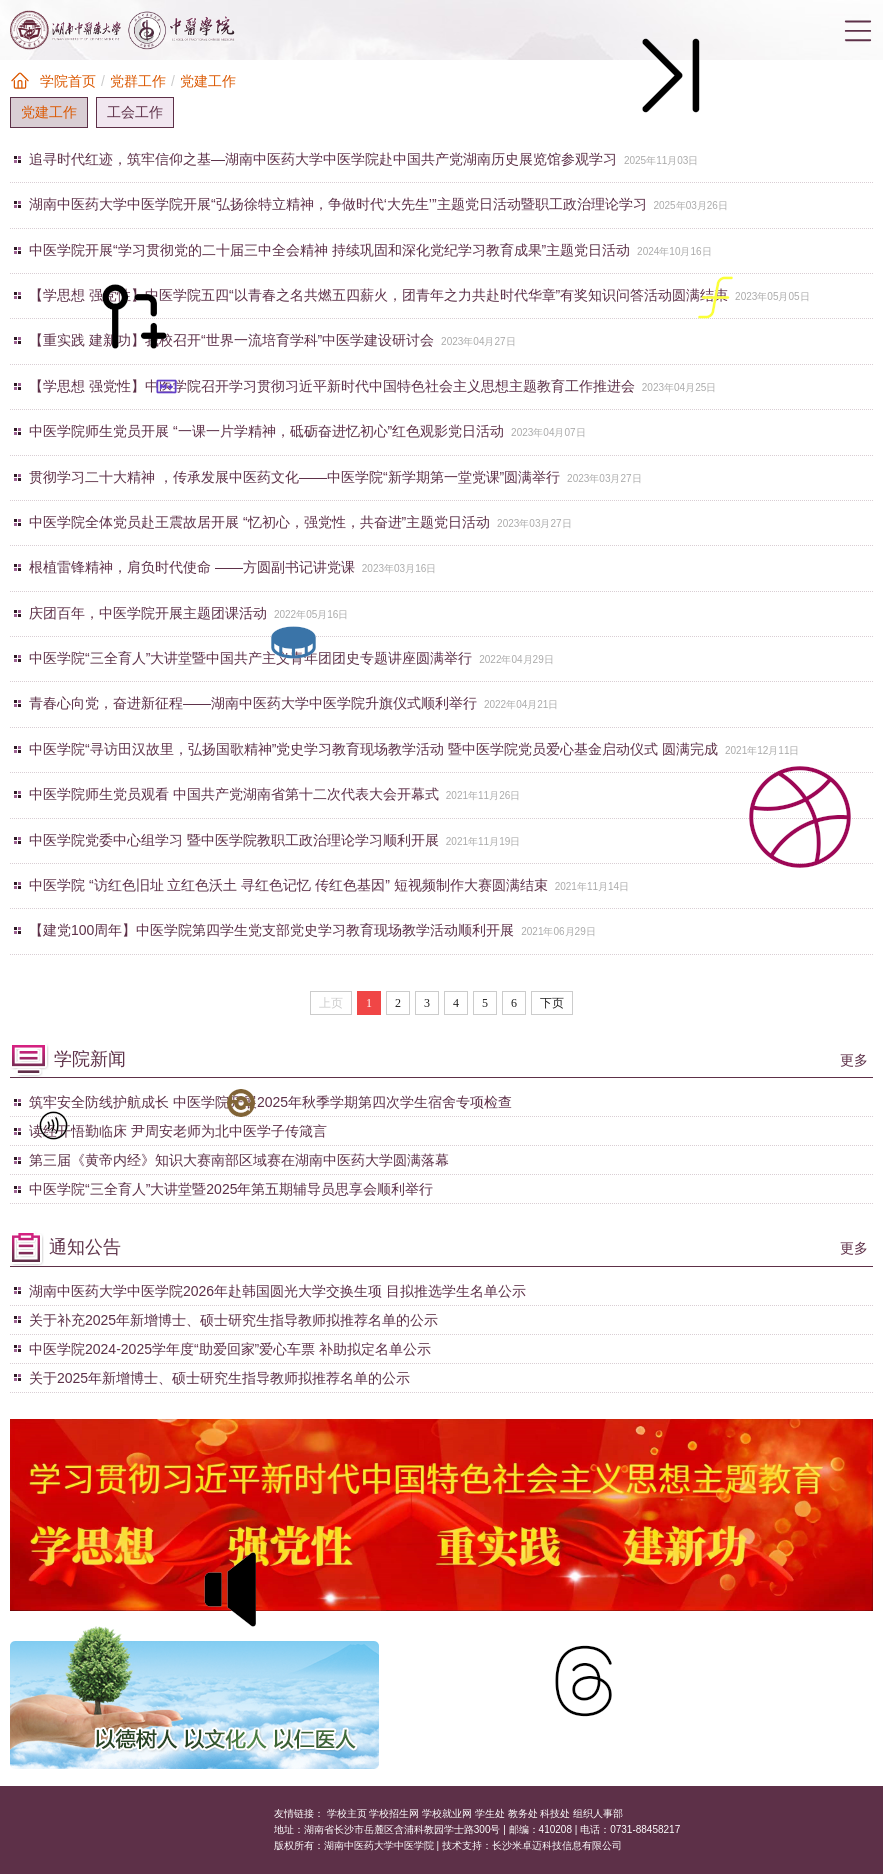  Describe the element at coordinates (244, 1589) in the screenshot. I see `speaker with no volume output` at that location.